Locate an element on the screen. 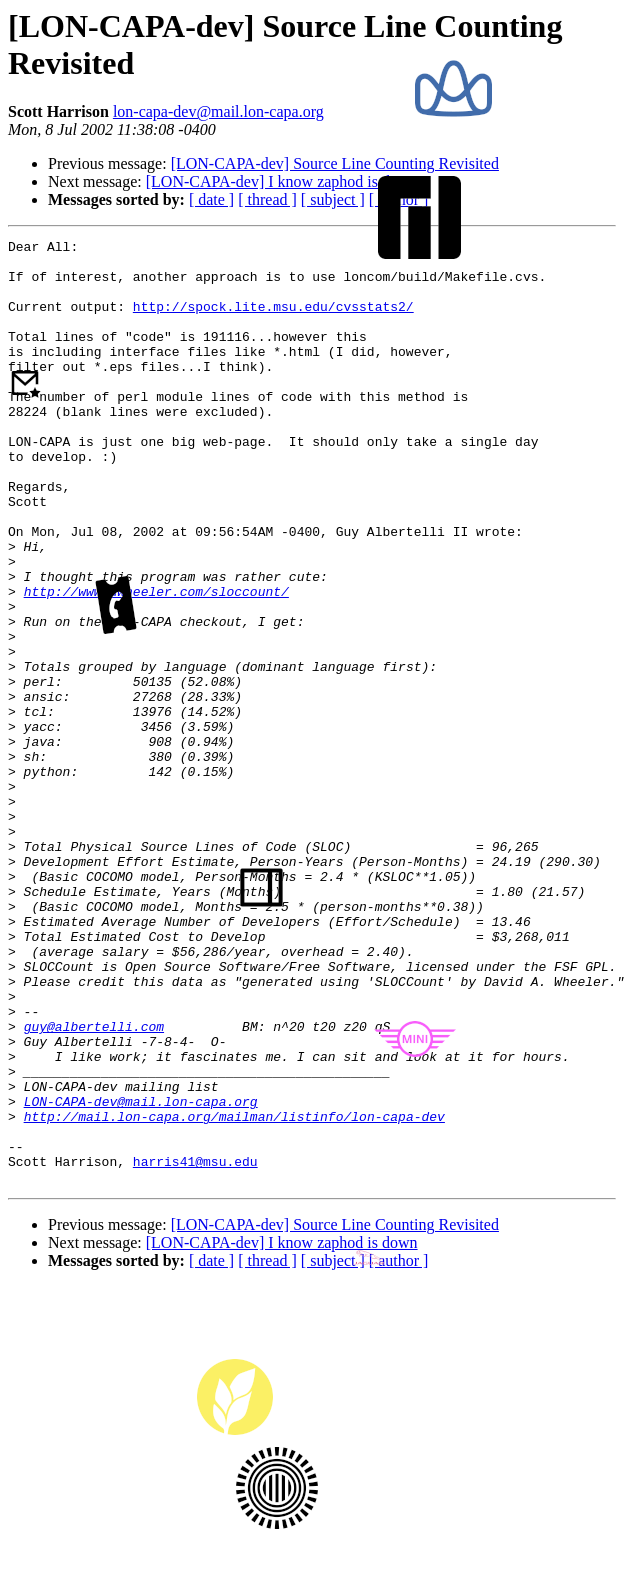  view starred or important emails is located at coordinates (25, 383).